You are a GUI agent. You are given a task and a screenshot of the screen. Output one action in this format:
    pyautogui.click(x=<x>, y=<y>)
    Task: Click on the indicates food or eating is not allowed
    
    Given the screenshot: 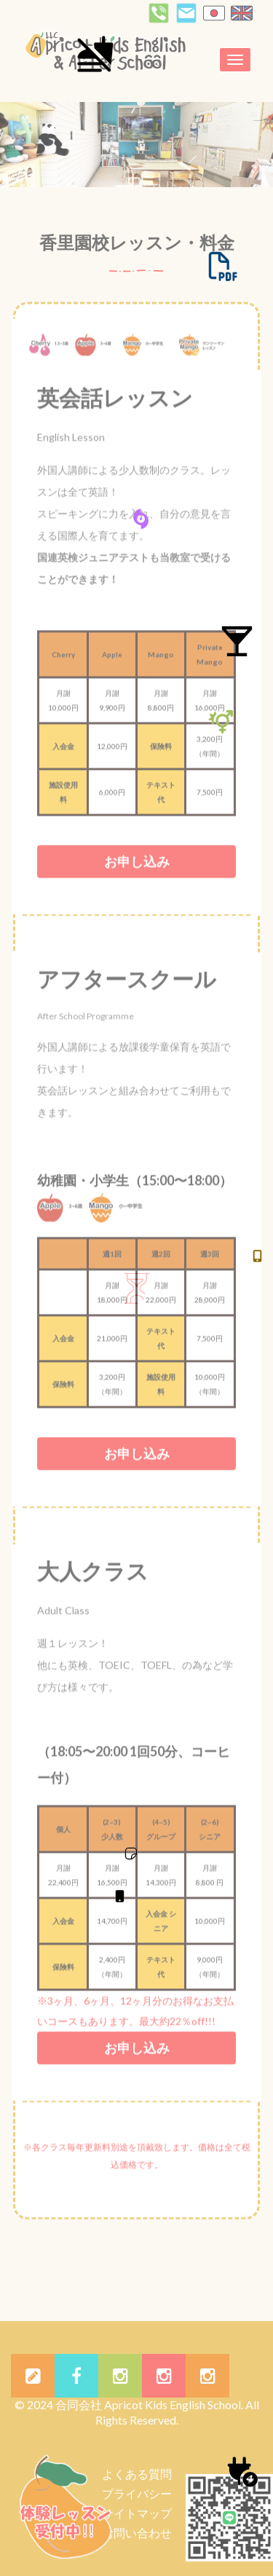 What is the action you would take?
    pyautogui.click(x=95, y=54)
    